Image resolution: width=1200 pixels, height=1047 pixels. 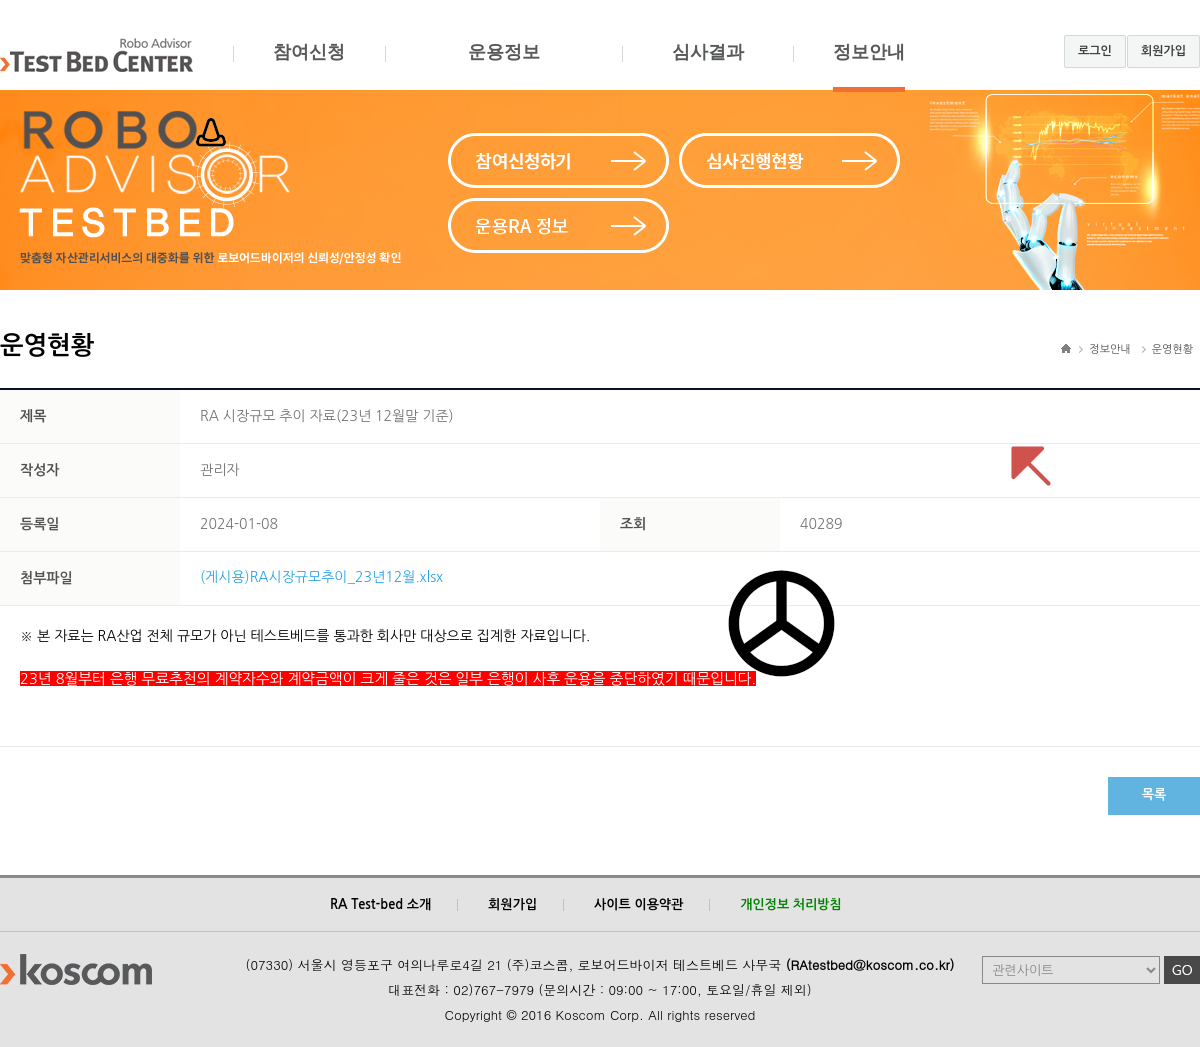 I want to click on navigate back to previous screen, so click(x=1031, y=466).